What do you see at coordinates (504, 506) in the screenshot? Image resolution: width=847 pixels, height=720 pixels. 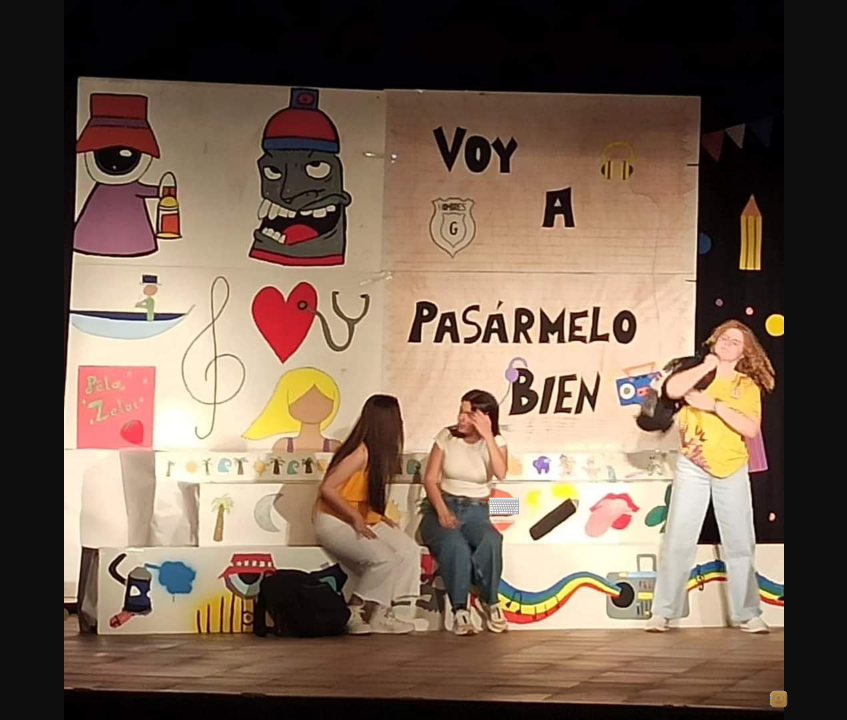 I see `connect or manage keyboard input device` at bounding box center [504, 506].